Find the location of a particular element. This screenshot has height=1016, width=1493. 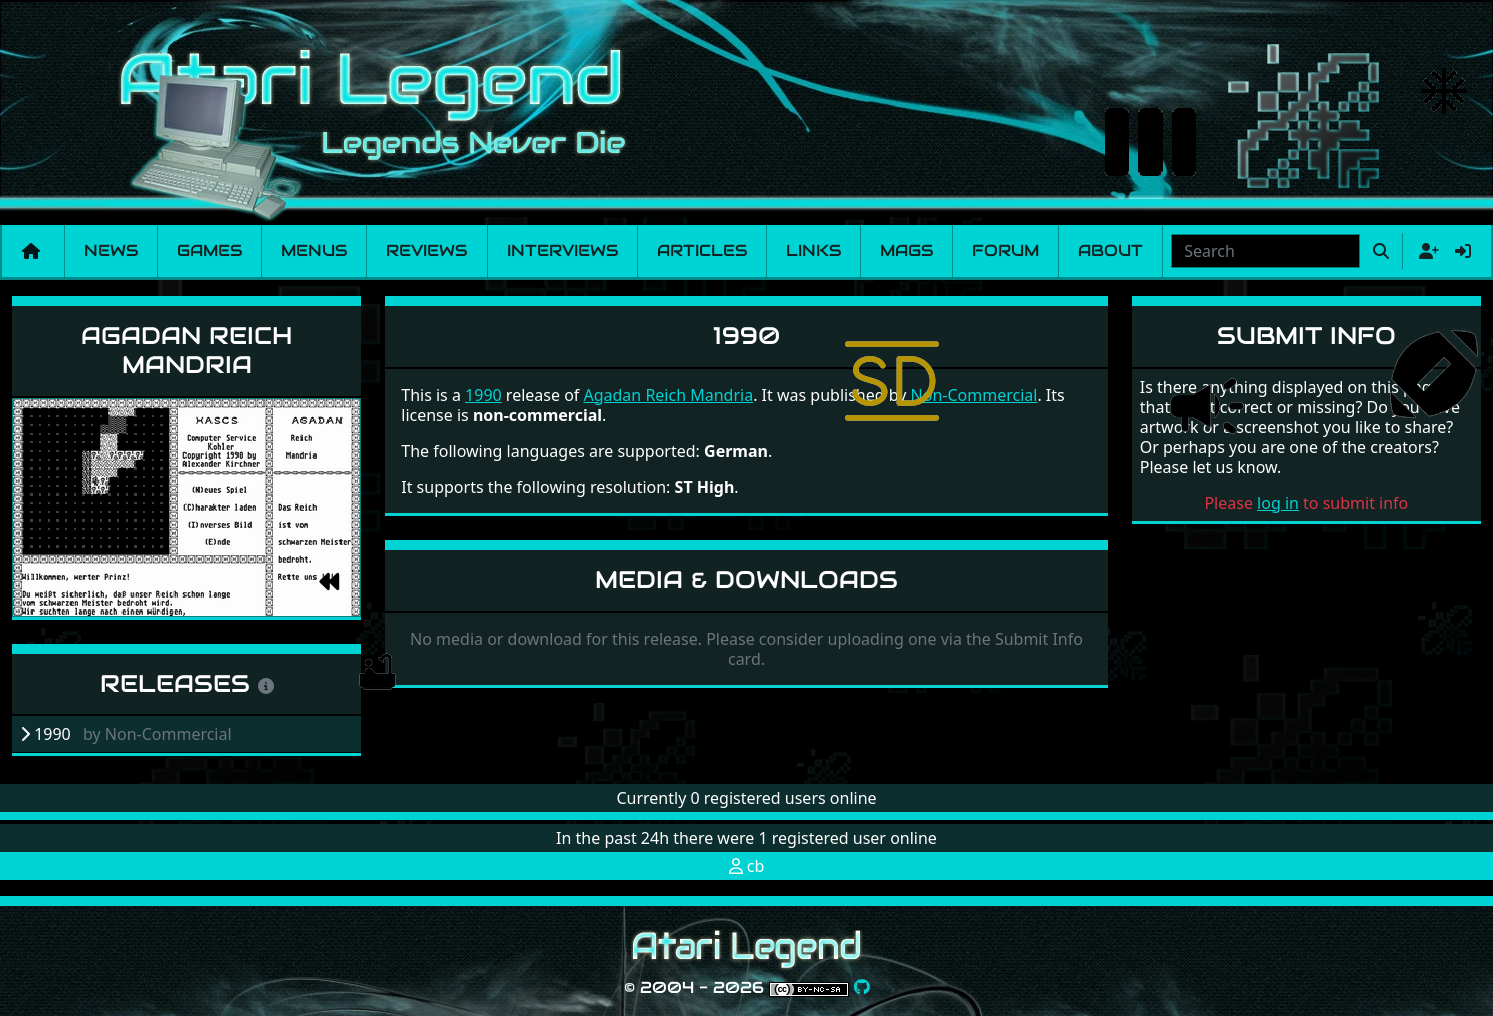

access sports or football content is located at coordinates (1434, 374).